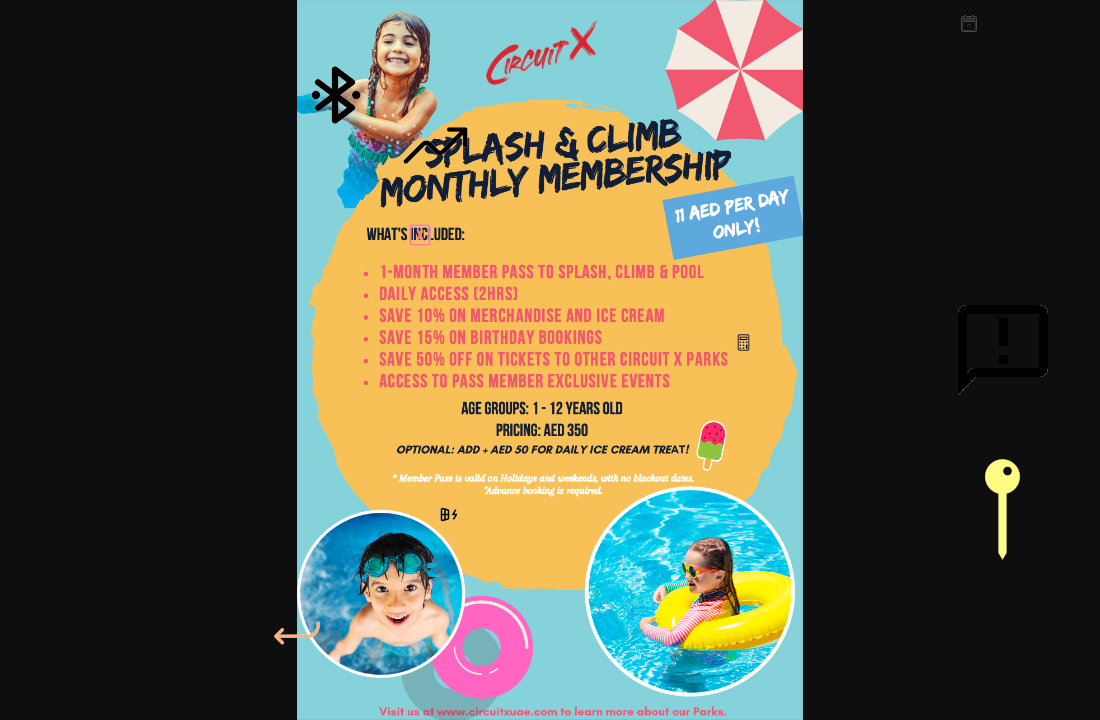 The height and width of the screenshot is (720, 1100). I want to click on open the calculator app, so click(743, 342).